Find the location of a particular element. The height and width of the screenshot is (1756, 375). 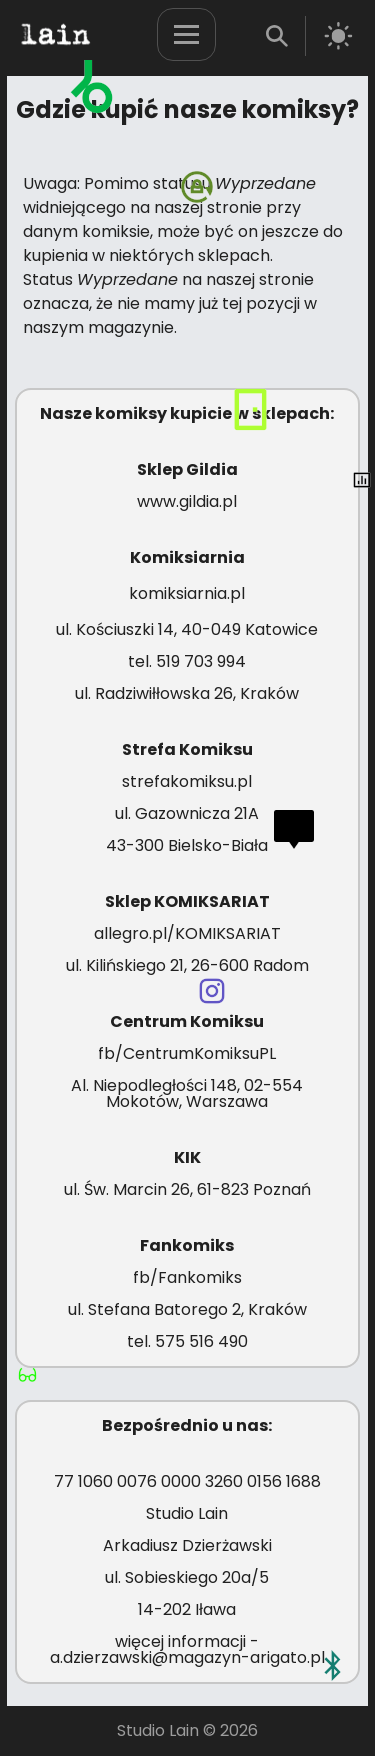

enable reading or accessibility mode is located at coordinates (27, 1375).